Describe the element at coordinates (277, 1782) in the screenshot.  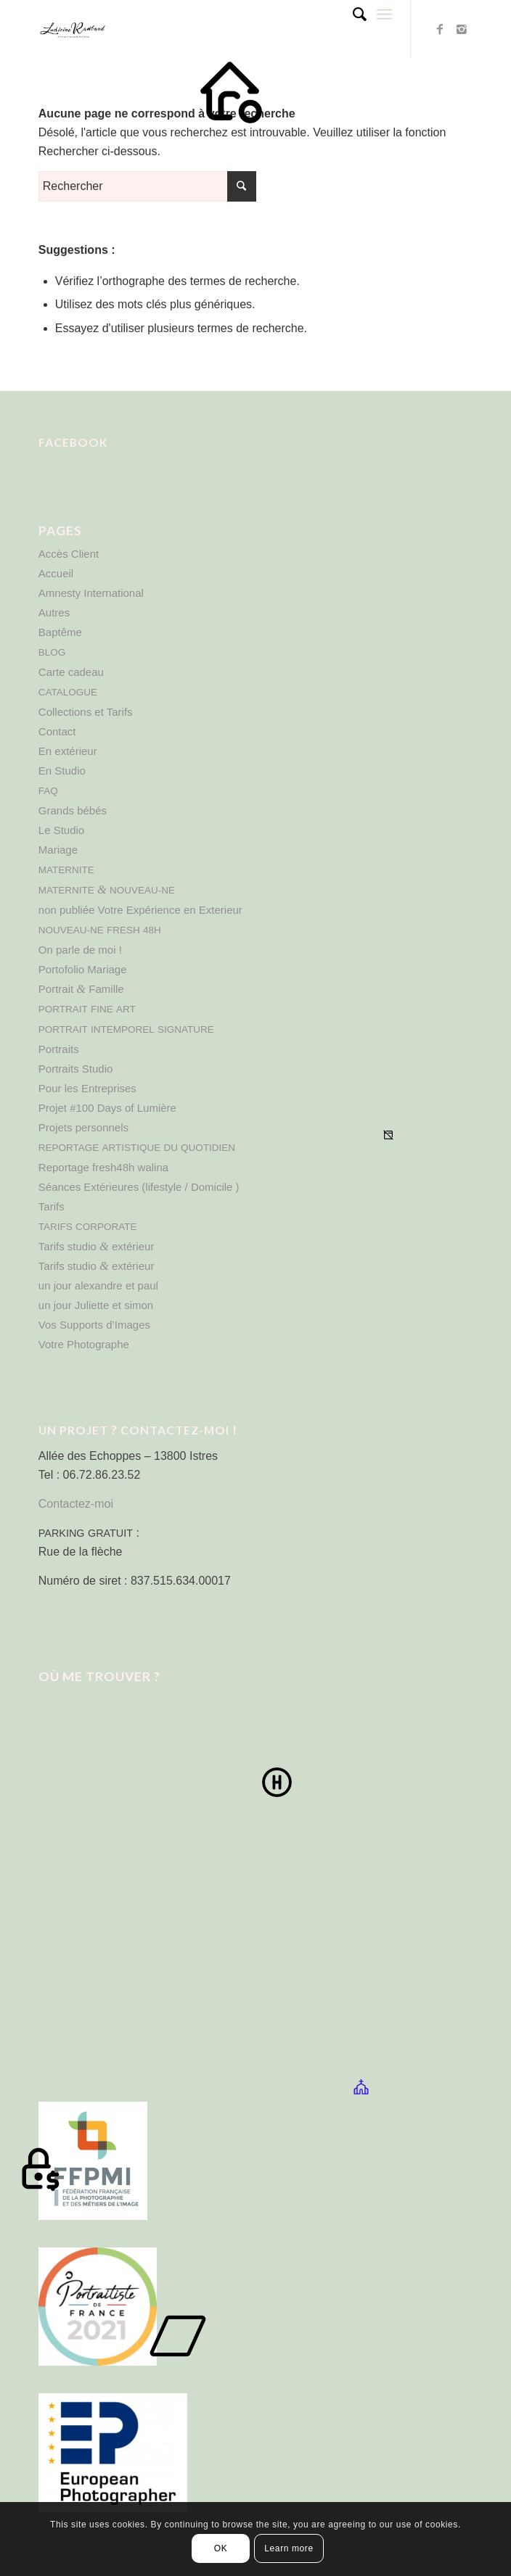
I see `indicates a hospital or medical facility nearby` at that location.